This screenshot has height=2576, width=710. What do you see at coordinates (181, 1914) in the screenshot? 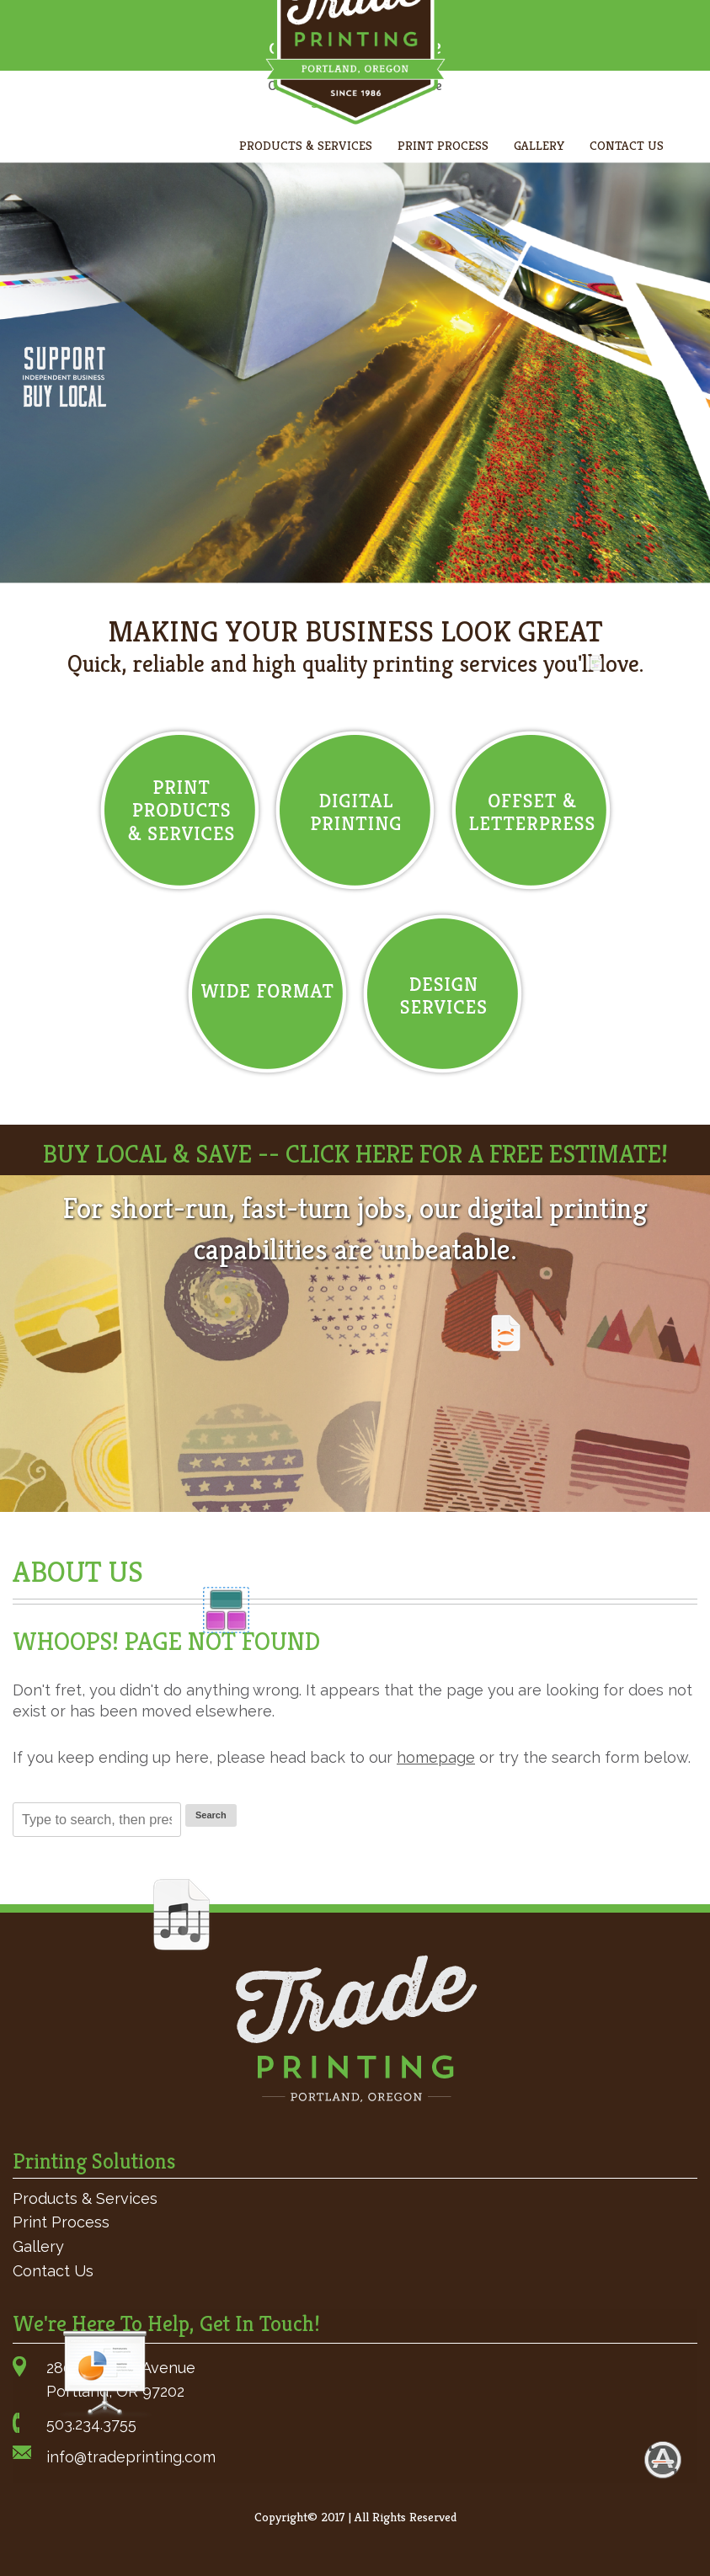
I see `an eMelody ringtone or melody file` at bounding box center [181, 1914].